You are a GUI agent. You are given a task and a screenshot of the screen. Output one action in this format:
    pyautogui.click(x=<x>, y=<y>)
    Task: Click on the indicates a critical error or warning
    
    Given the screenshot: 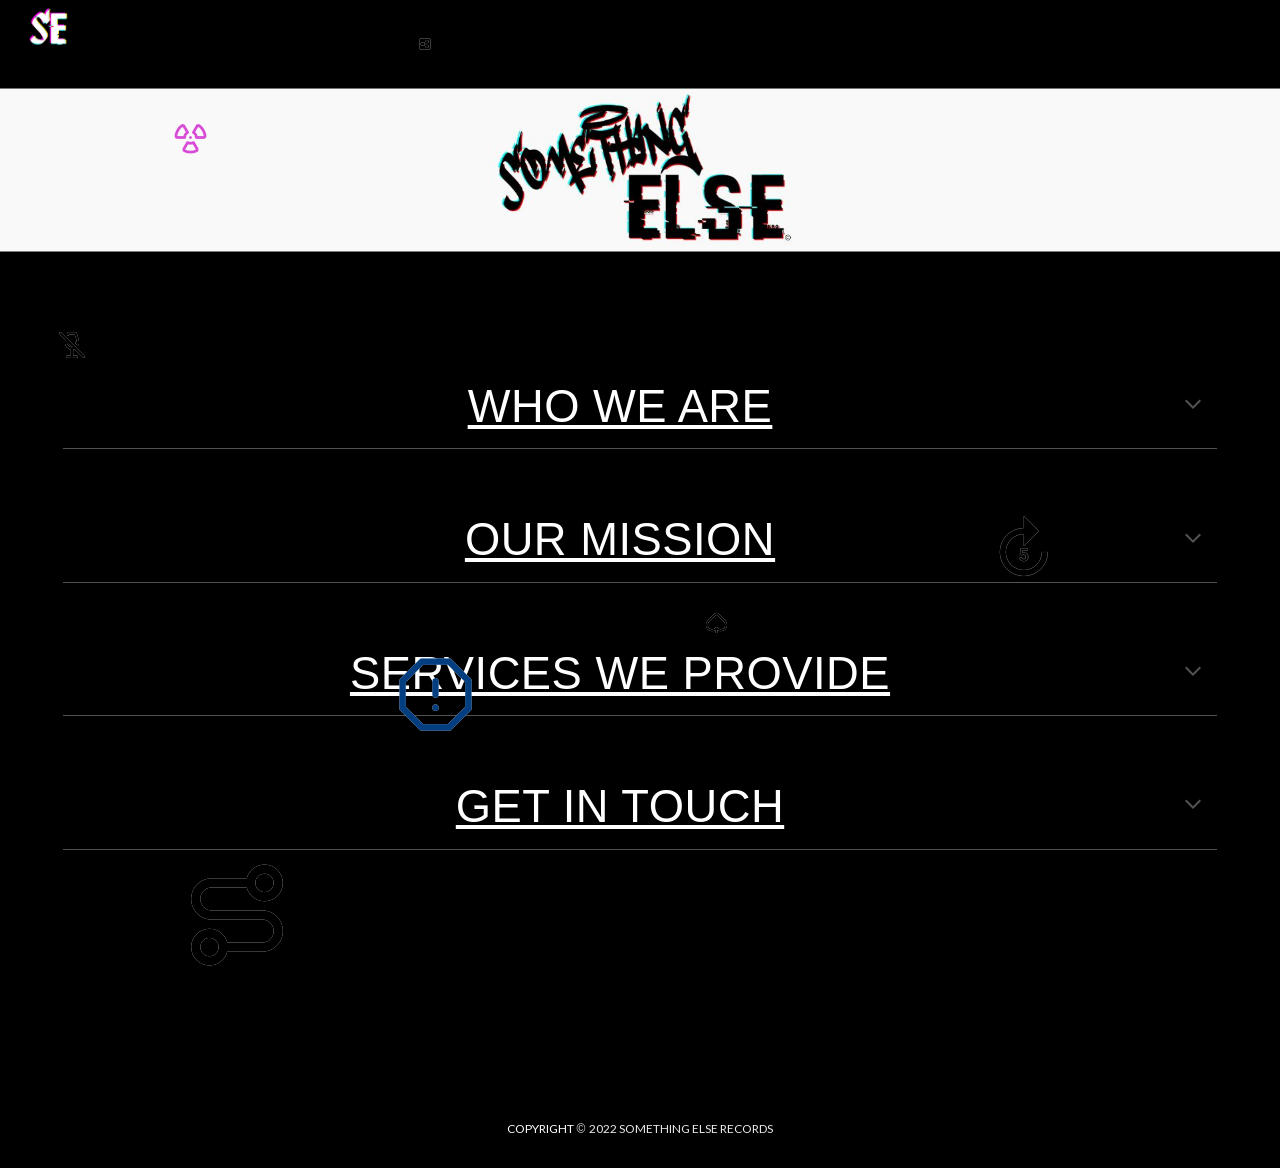 What is the action you would take?
    pyautogui.click(x=435, y=694)
    